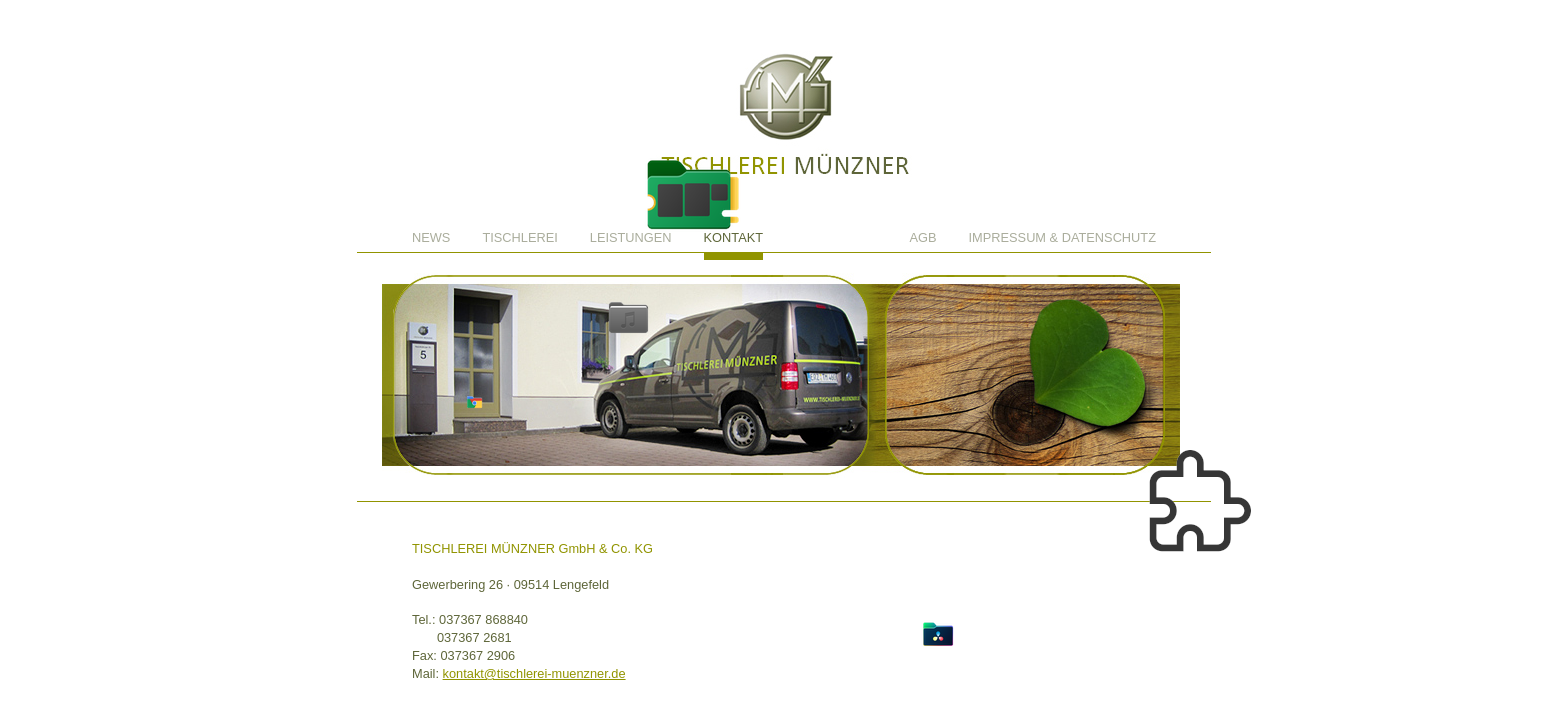 The width and height of the screenshot is (1568, 726). What do you see at coordinates (1197, 504) in the screenshot?
I see `manage browser extensions` at bounding box center [1197, 504].